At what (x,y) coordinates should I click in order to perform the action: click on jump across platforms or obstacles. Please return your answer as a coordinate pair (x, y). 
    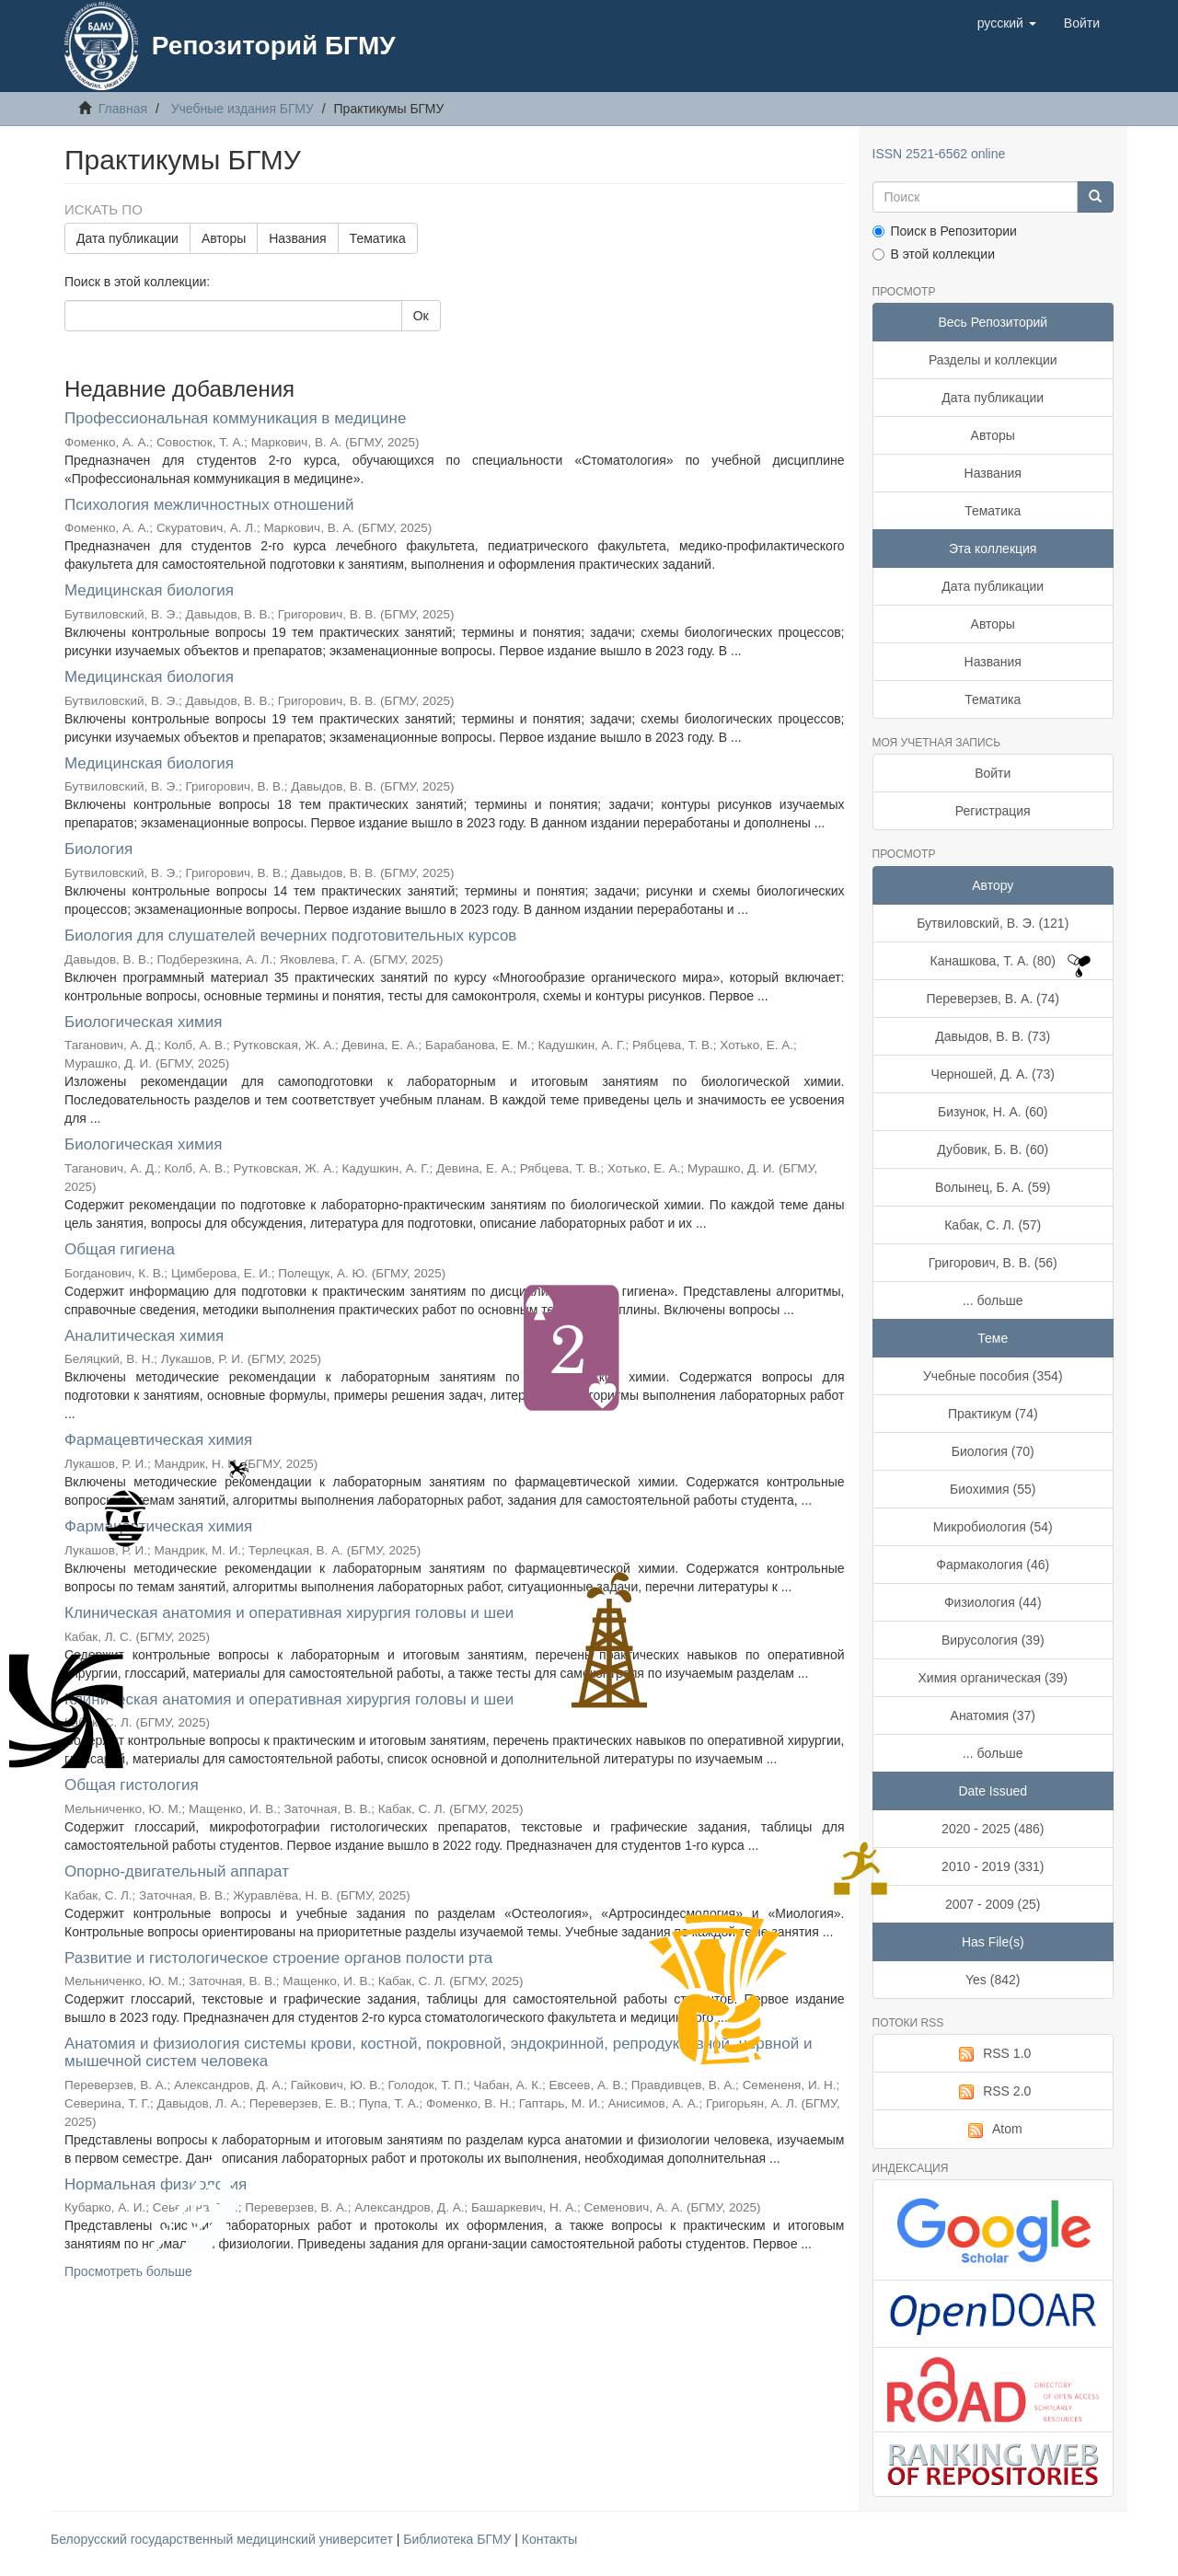
    Looking at the image, I should click on (860, 1868).